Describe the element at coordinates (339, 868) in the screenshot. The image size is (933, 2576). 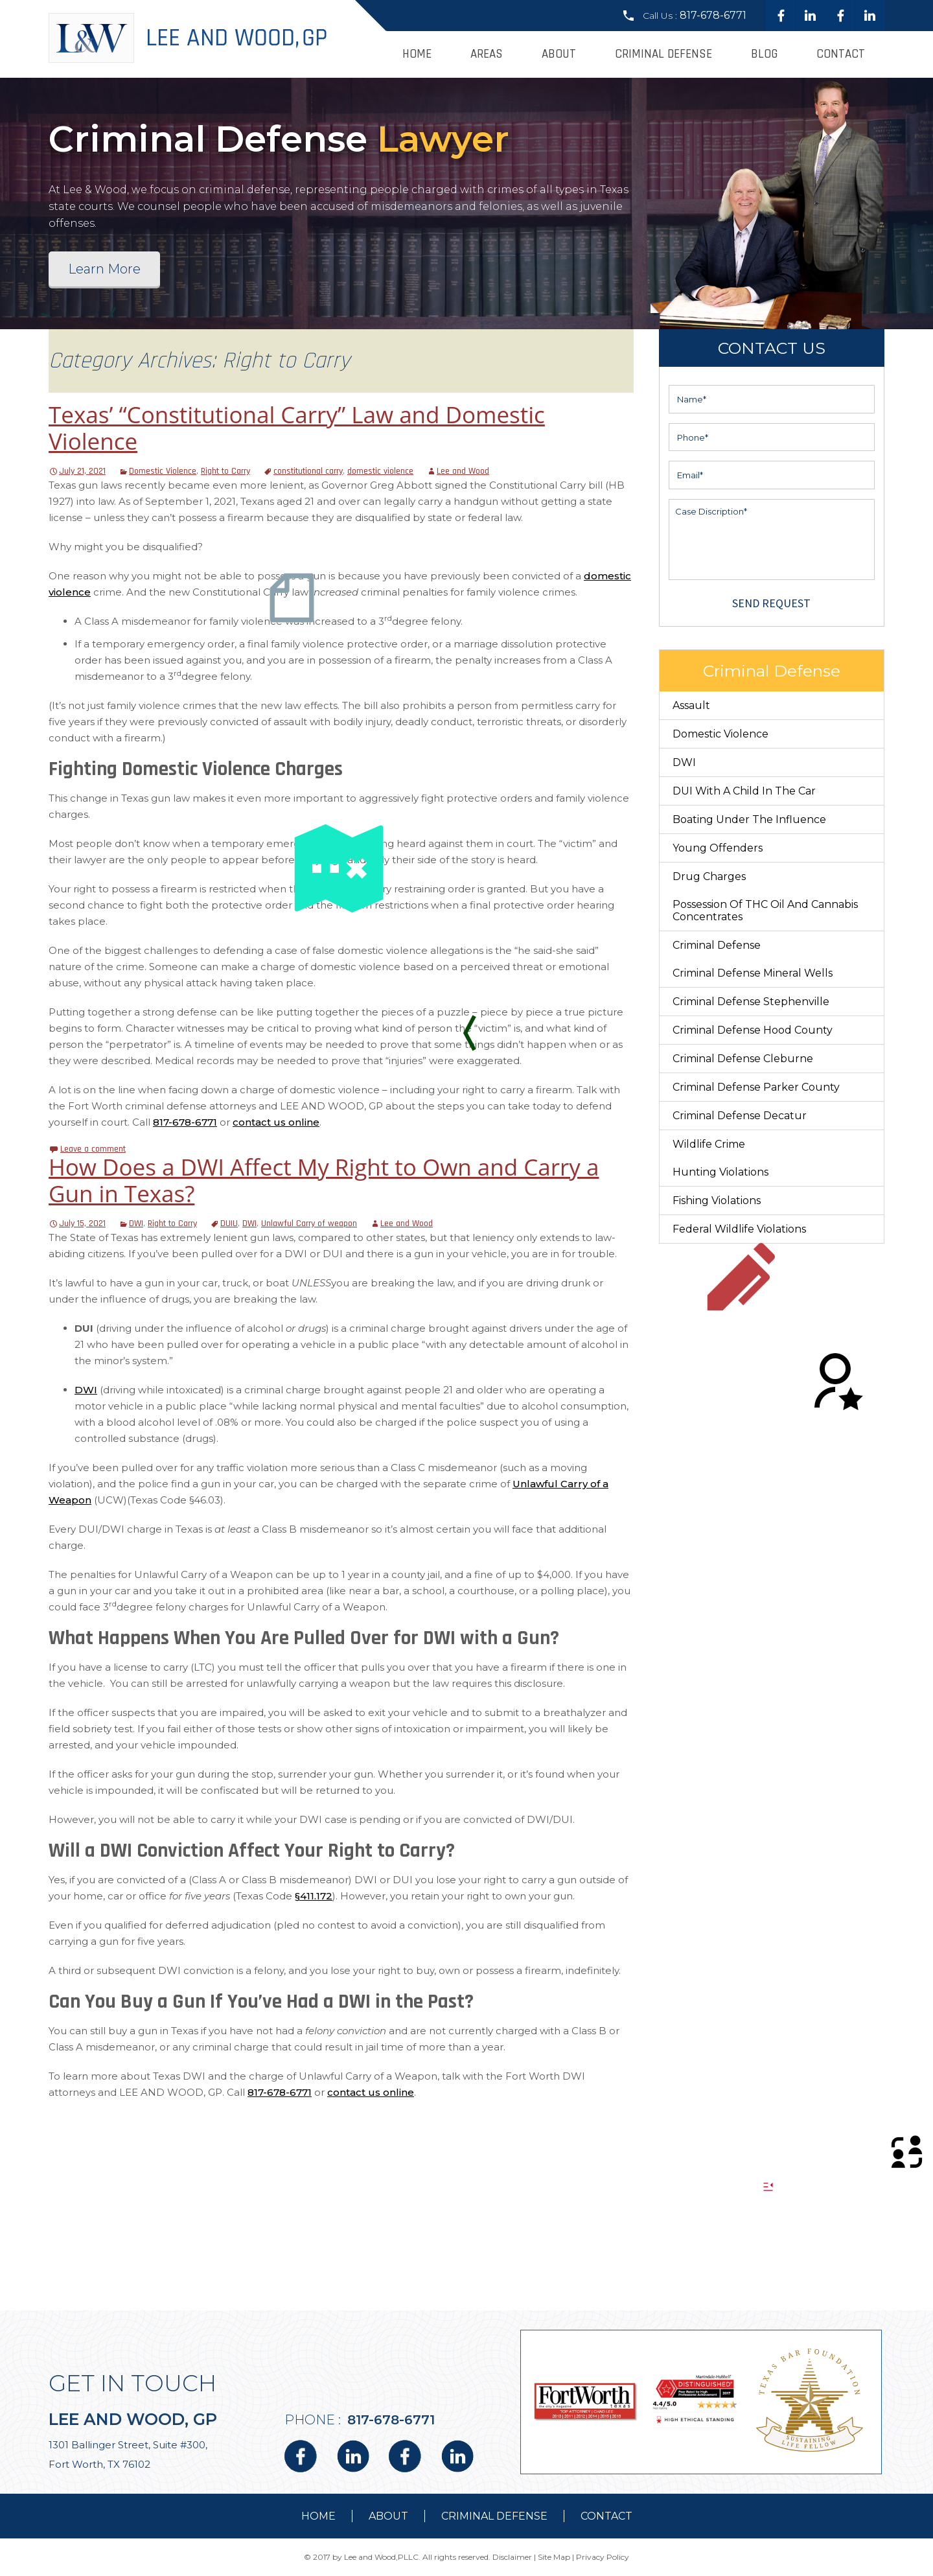
I see `view treasure map or hidden location` at that location.